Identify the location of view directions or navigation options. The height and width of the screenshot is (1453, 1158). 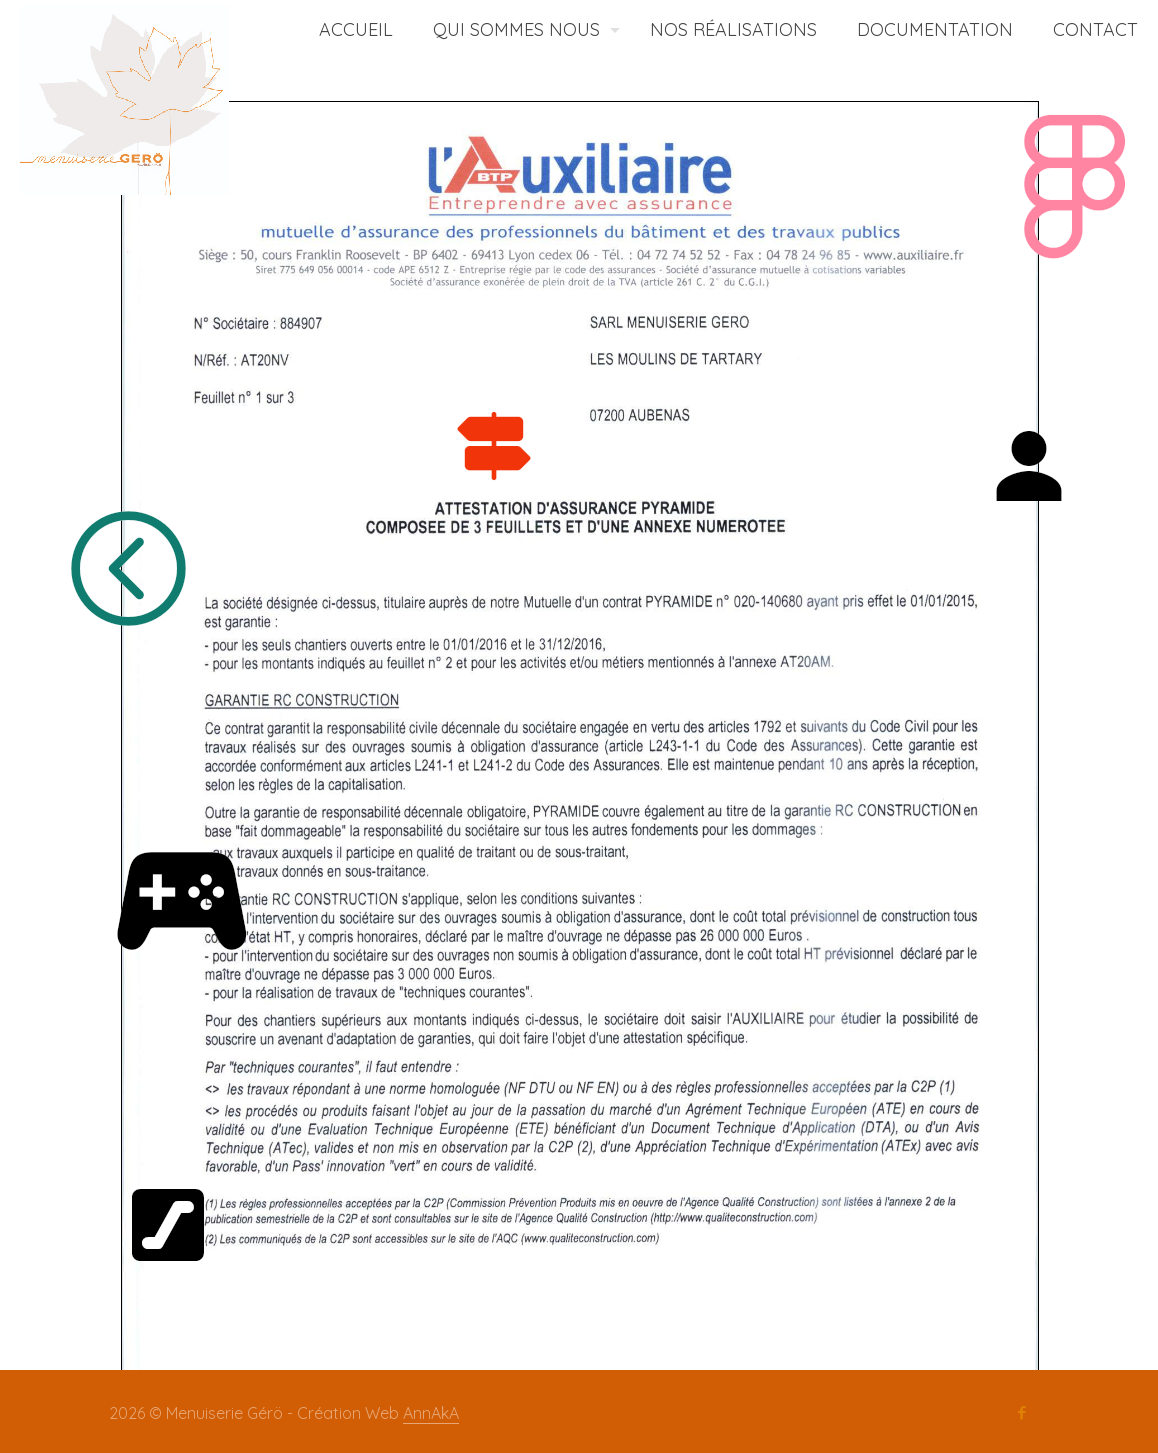
(494, 446).